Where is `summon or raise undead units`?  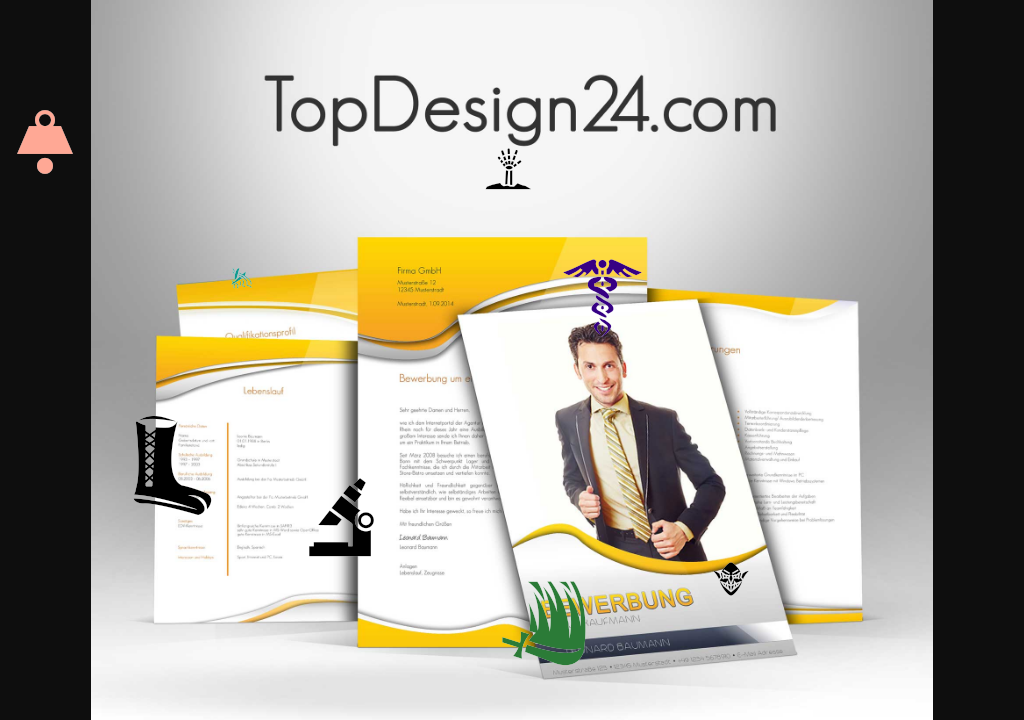 summon or raise undead units is located at coordinates (508, 166).